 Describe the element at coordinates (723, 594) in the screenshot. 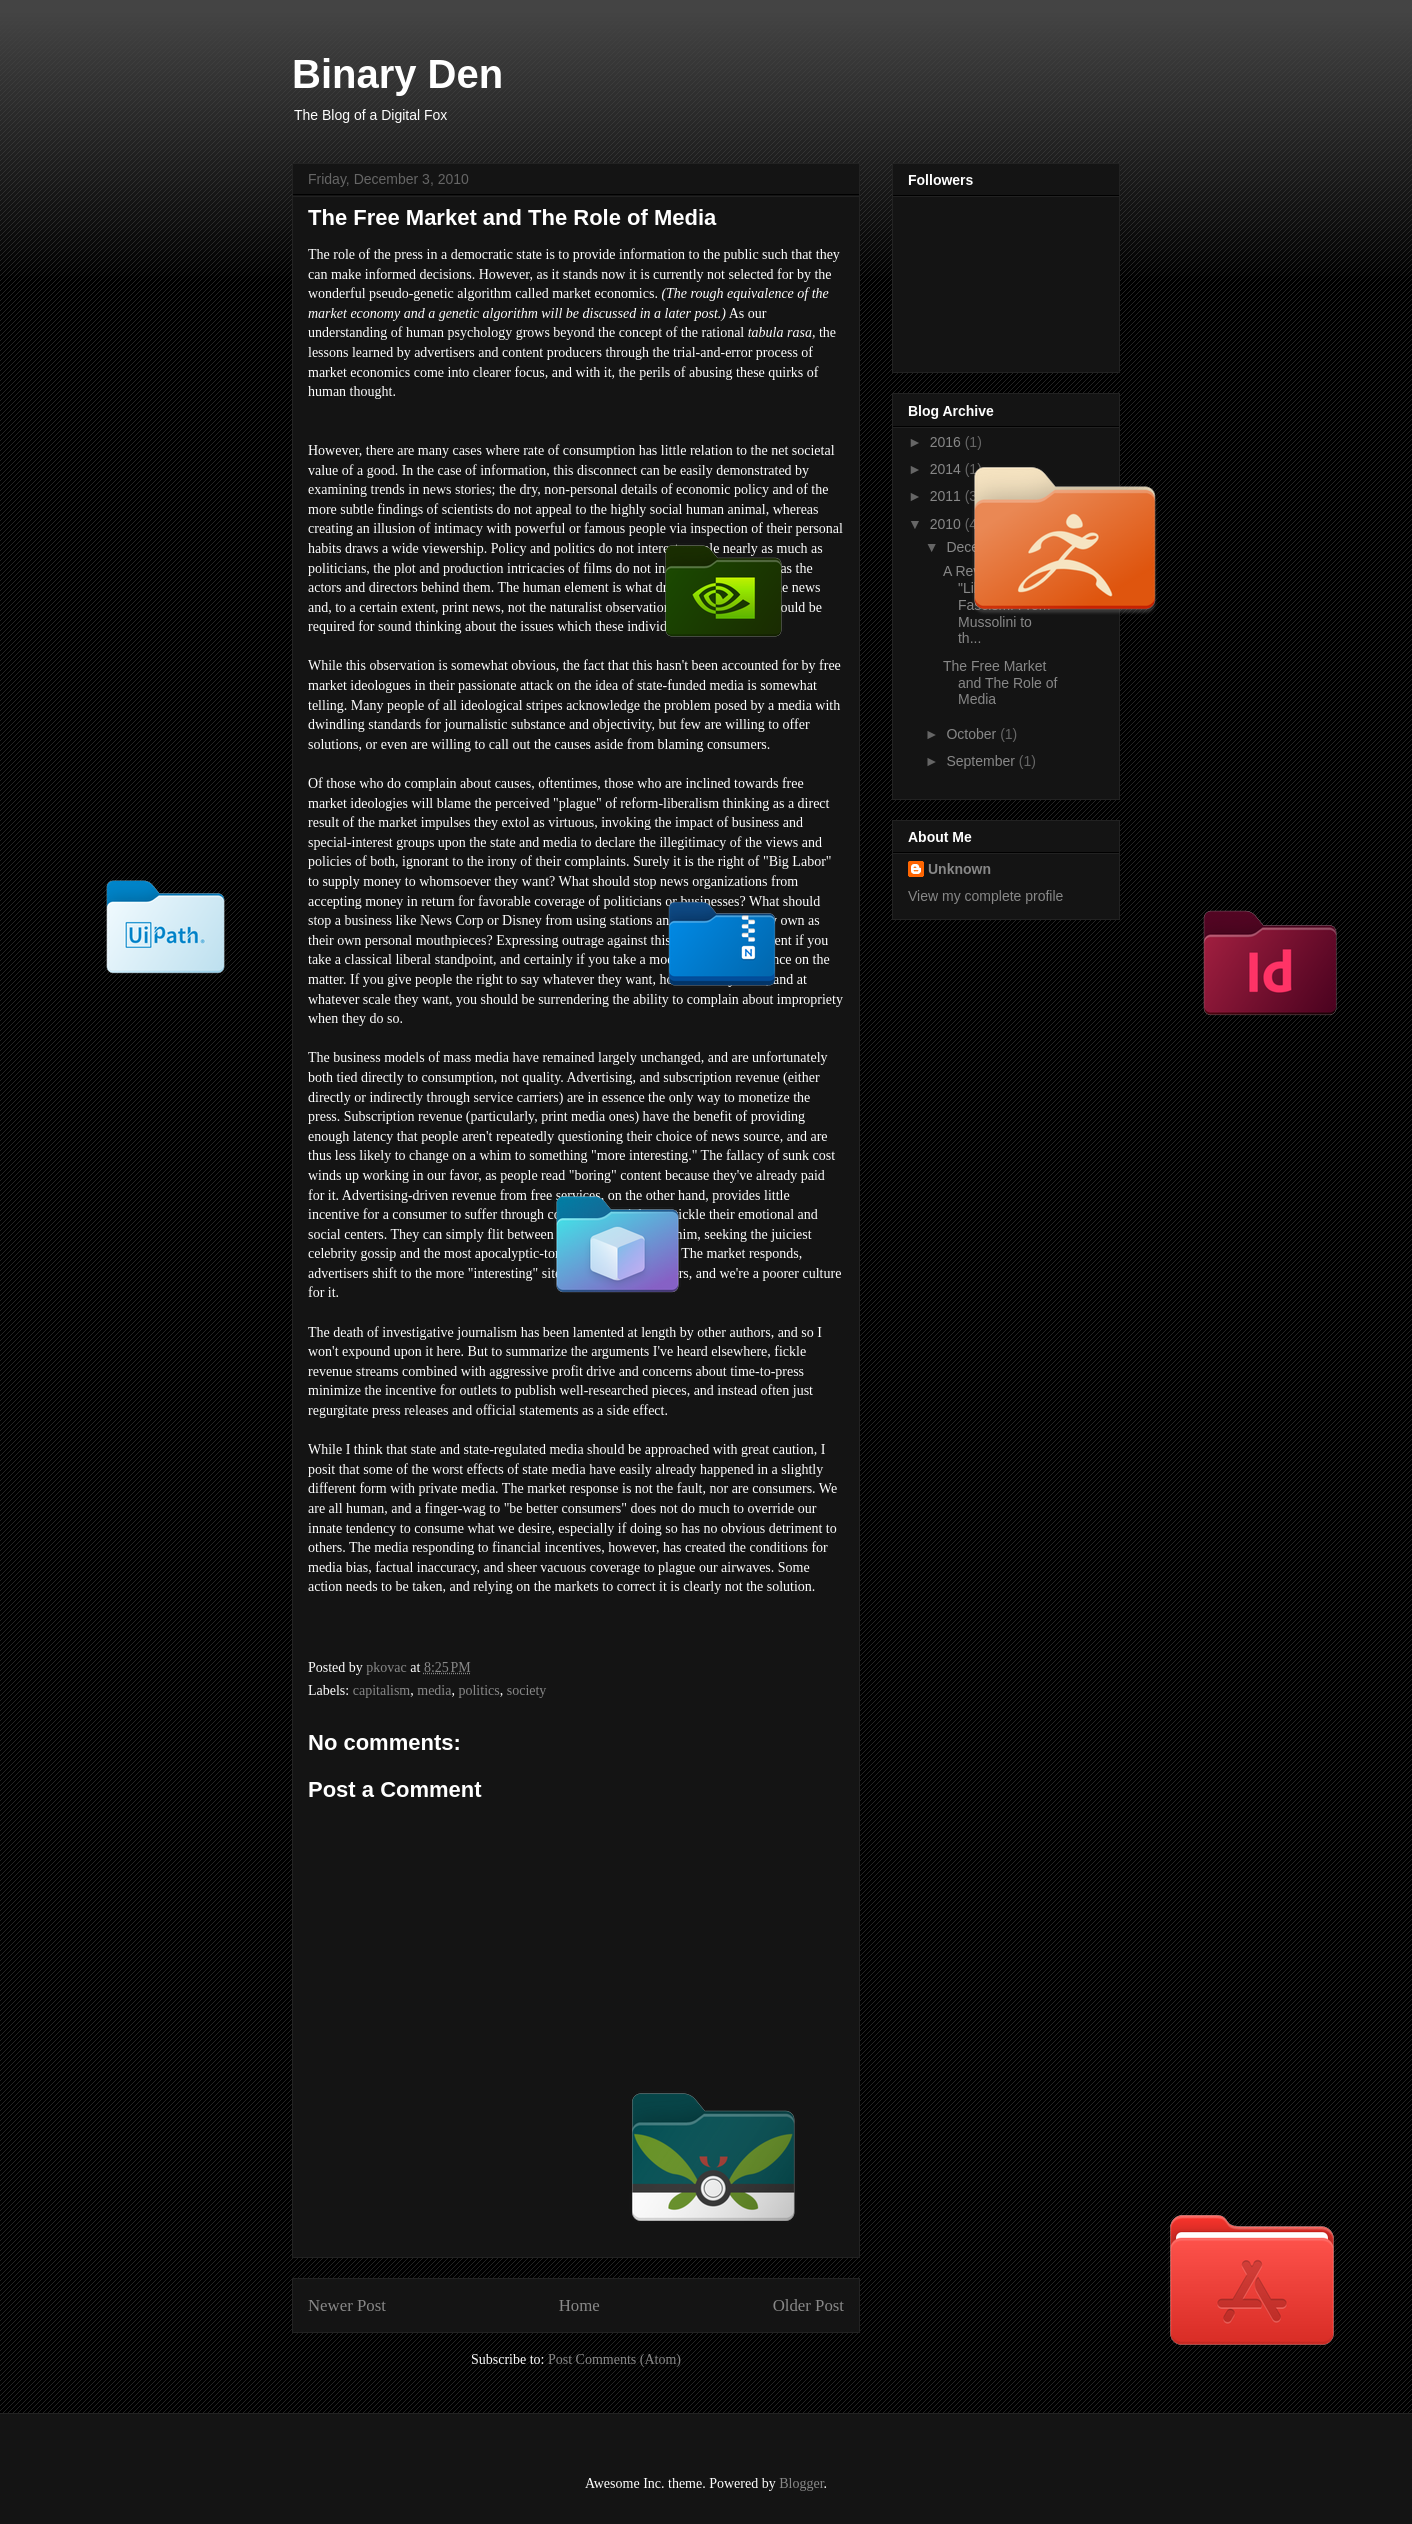

I see `open nvidia files folder` at that location.